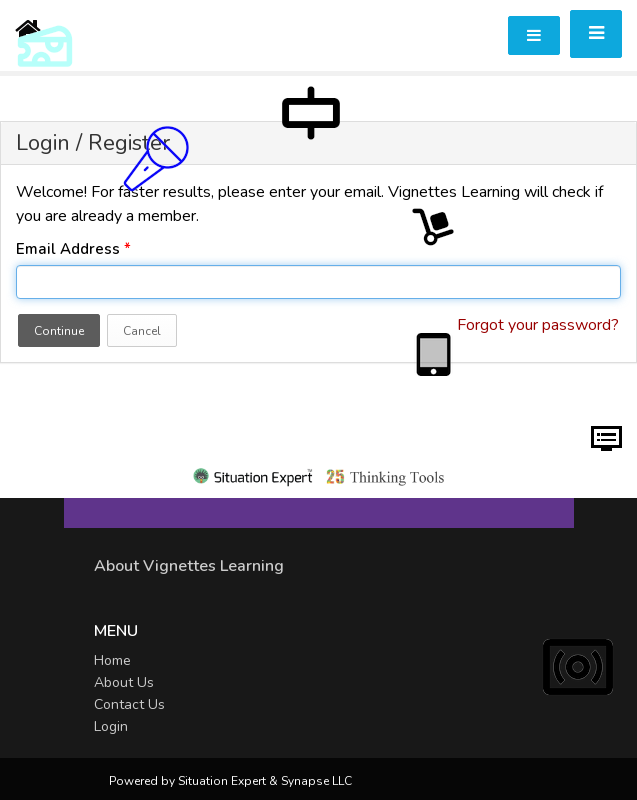 Image resolution: width=637 pixels, height=800 pixels. What do you see at coordinates (578, 667) in the screenshot?
I see `enable surround sound audio` at bounding box center [578, 667].